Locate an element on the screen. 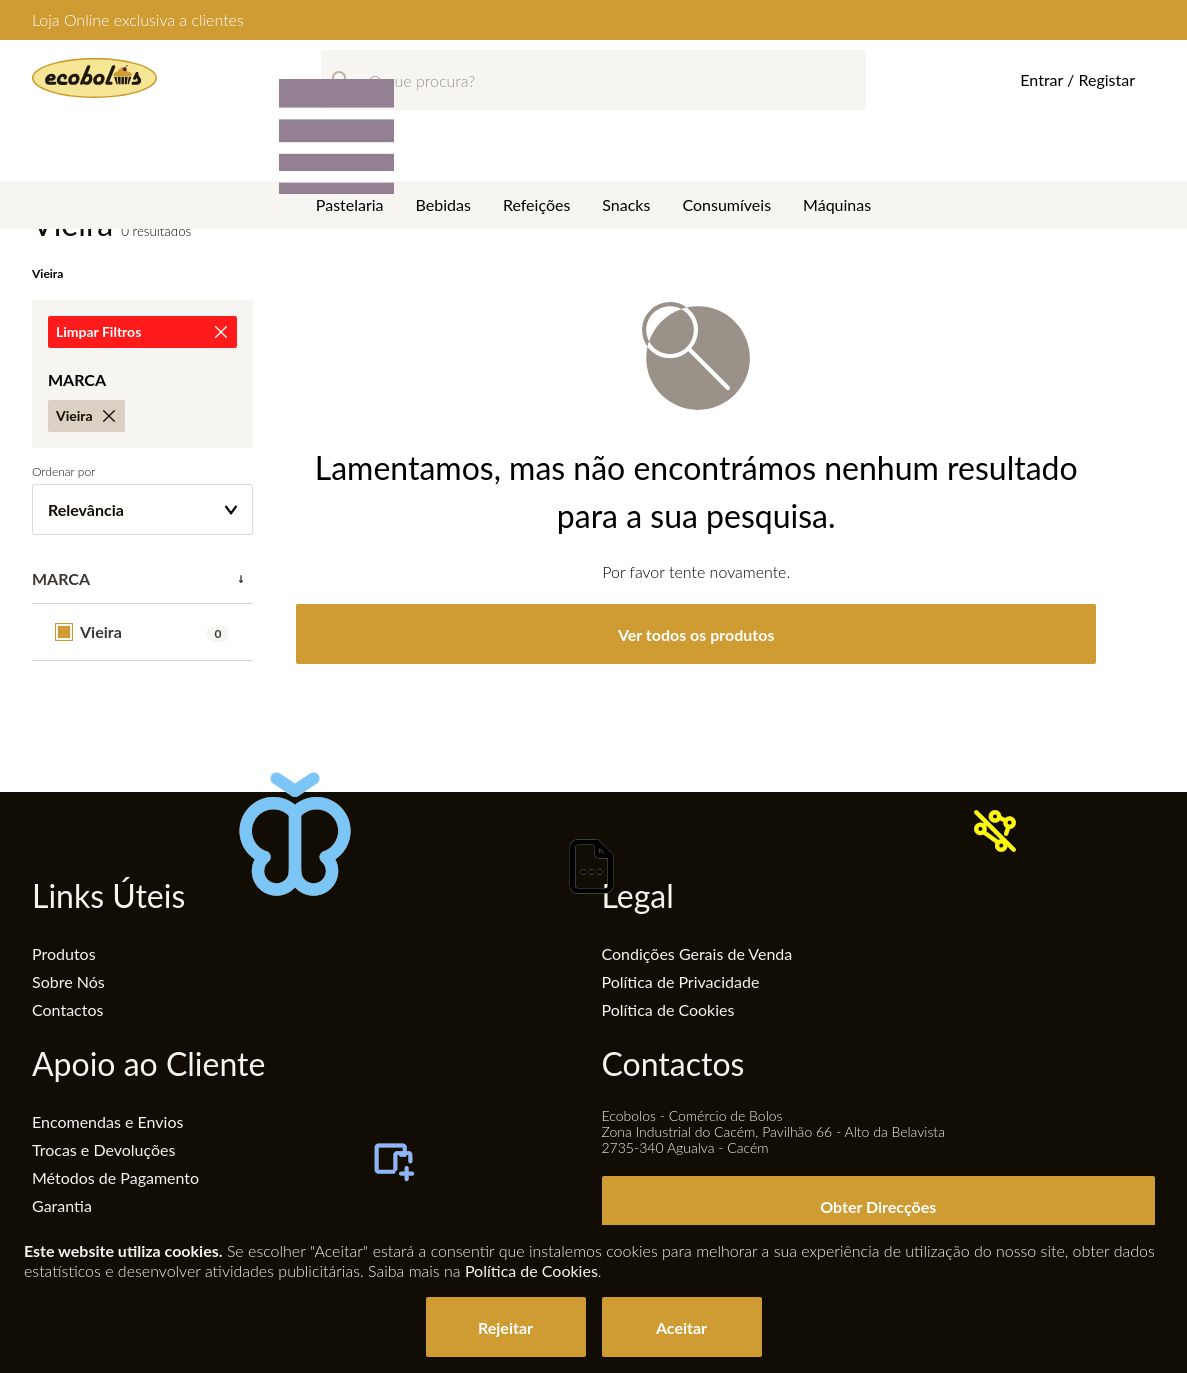 Image resolution: width=1187 pixels, height=1373 pixels. view file details or more options is located at coordinates (591, 866).